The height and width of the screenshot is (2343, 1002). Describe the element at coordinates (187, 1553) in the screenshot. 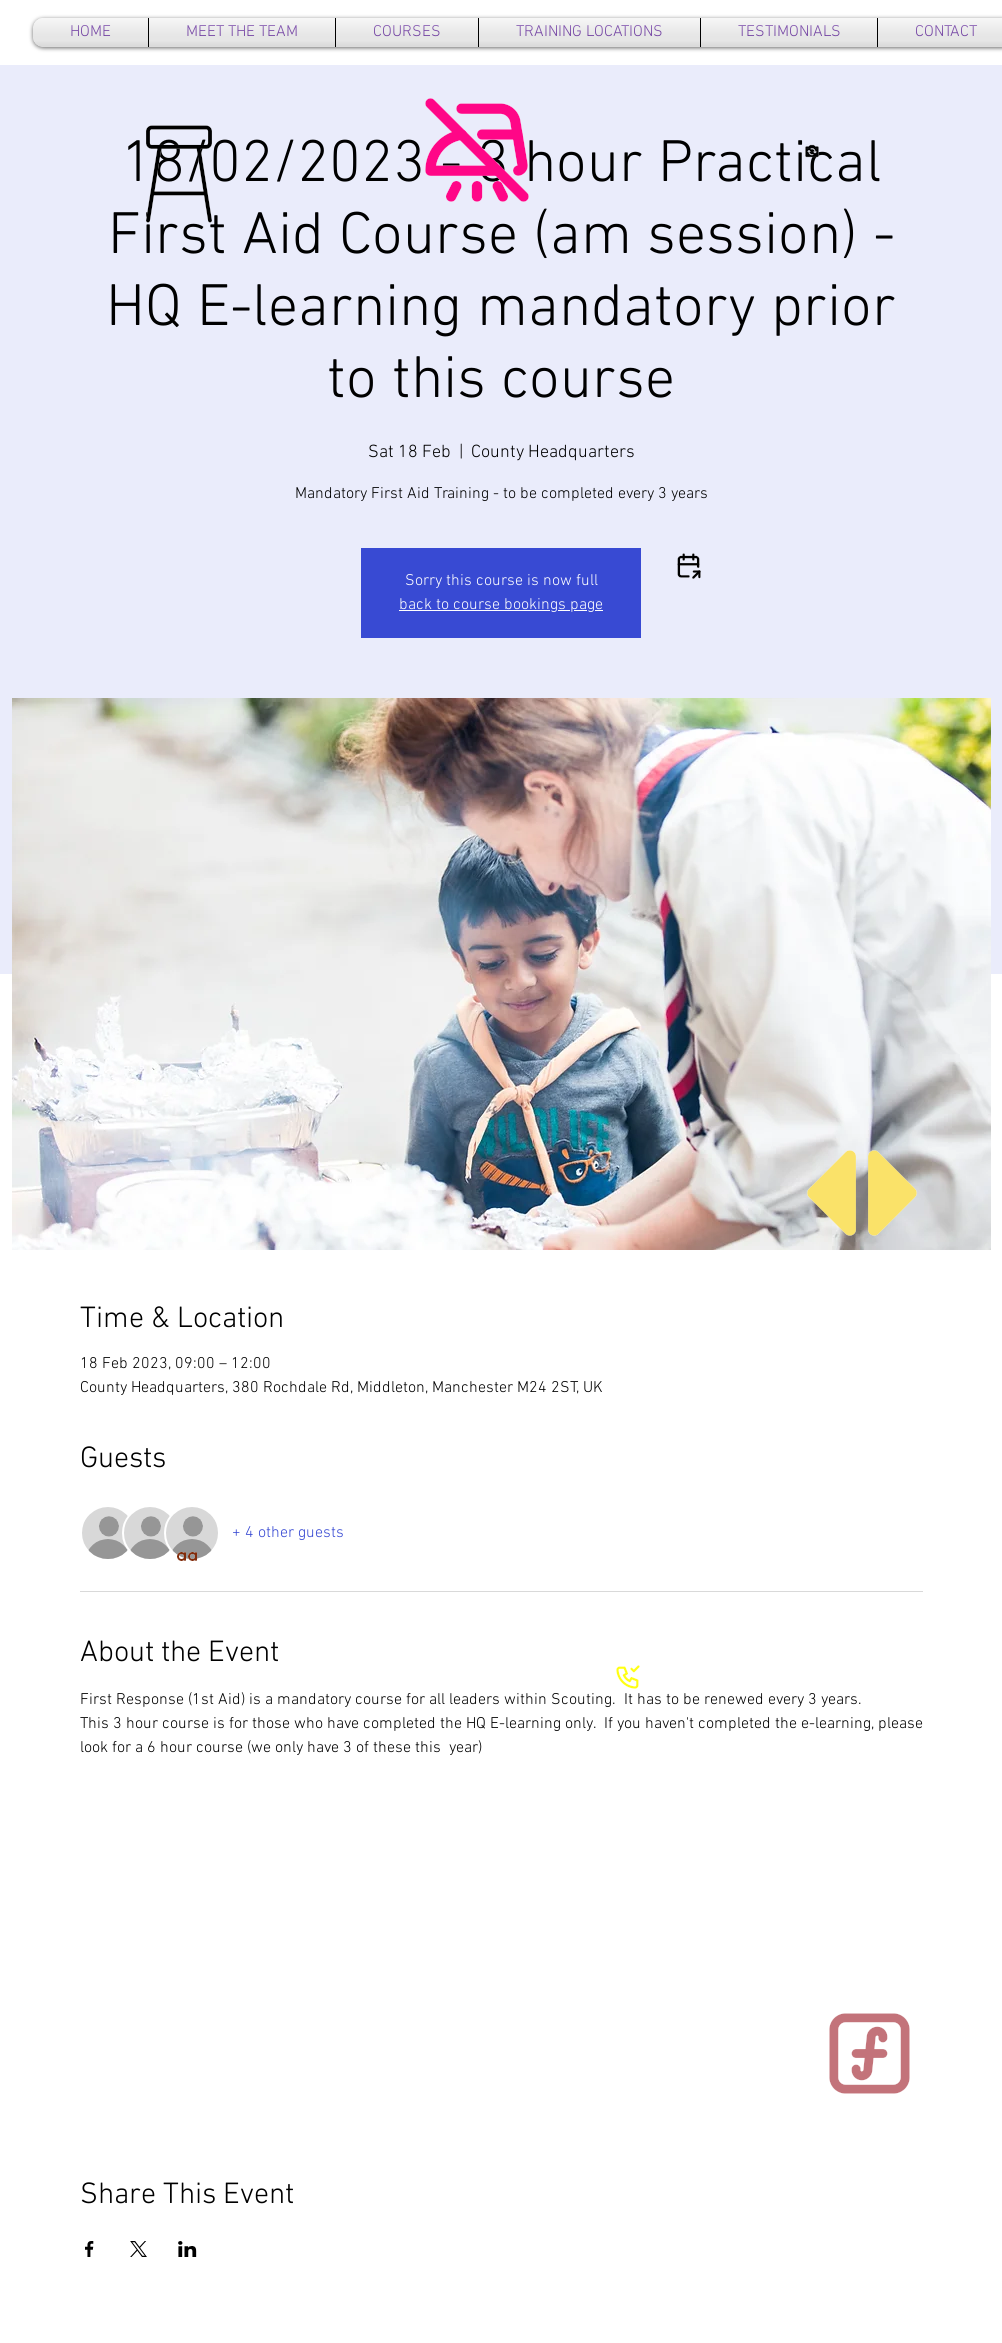

I see `switch text to lowercase` at that location.